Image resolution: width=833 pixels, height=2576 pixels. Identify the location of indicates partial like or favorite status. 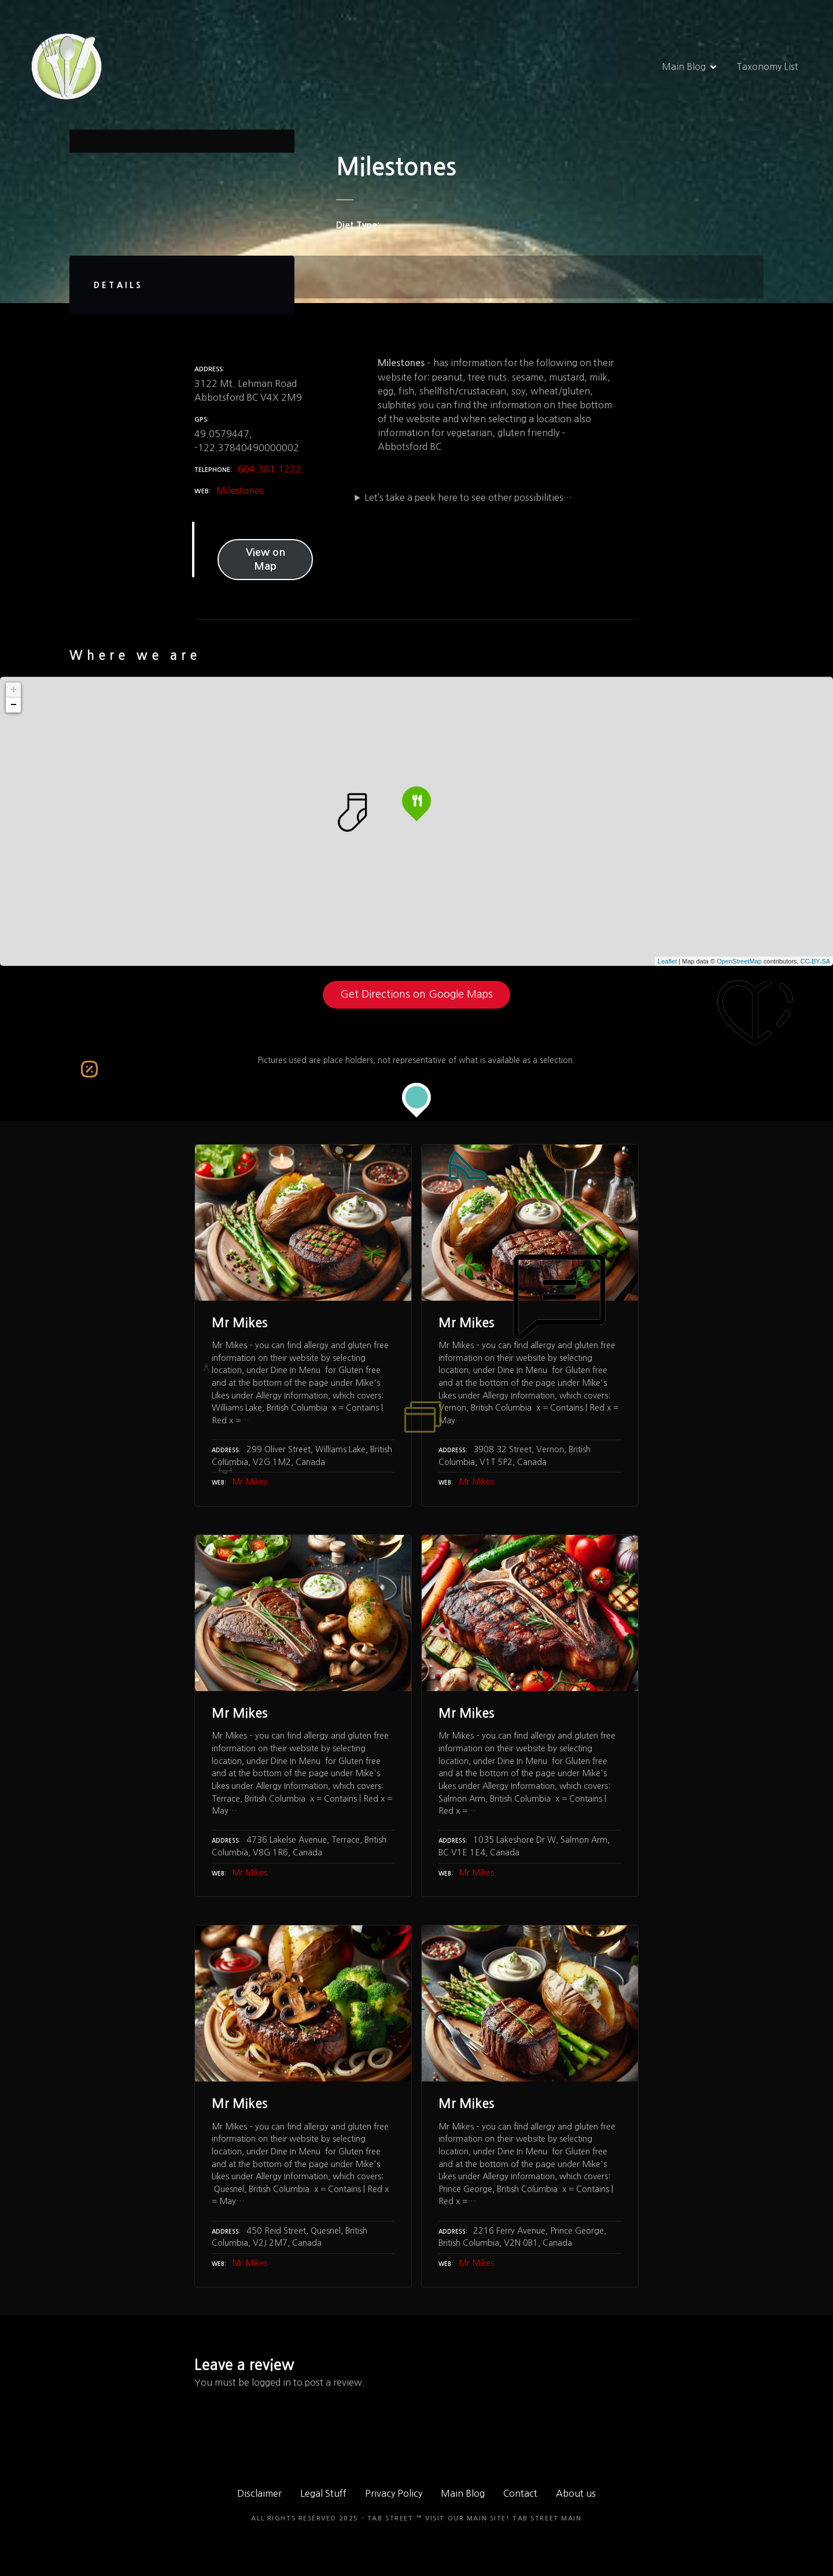
(755, 1010).